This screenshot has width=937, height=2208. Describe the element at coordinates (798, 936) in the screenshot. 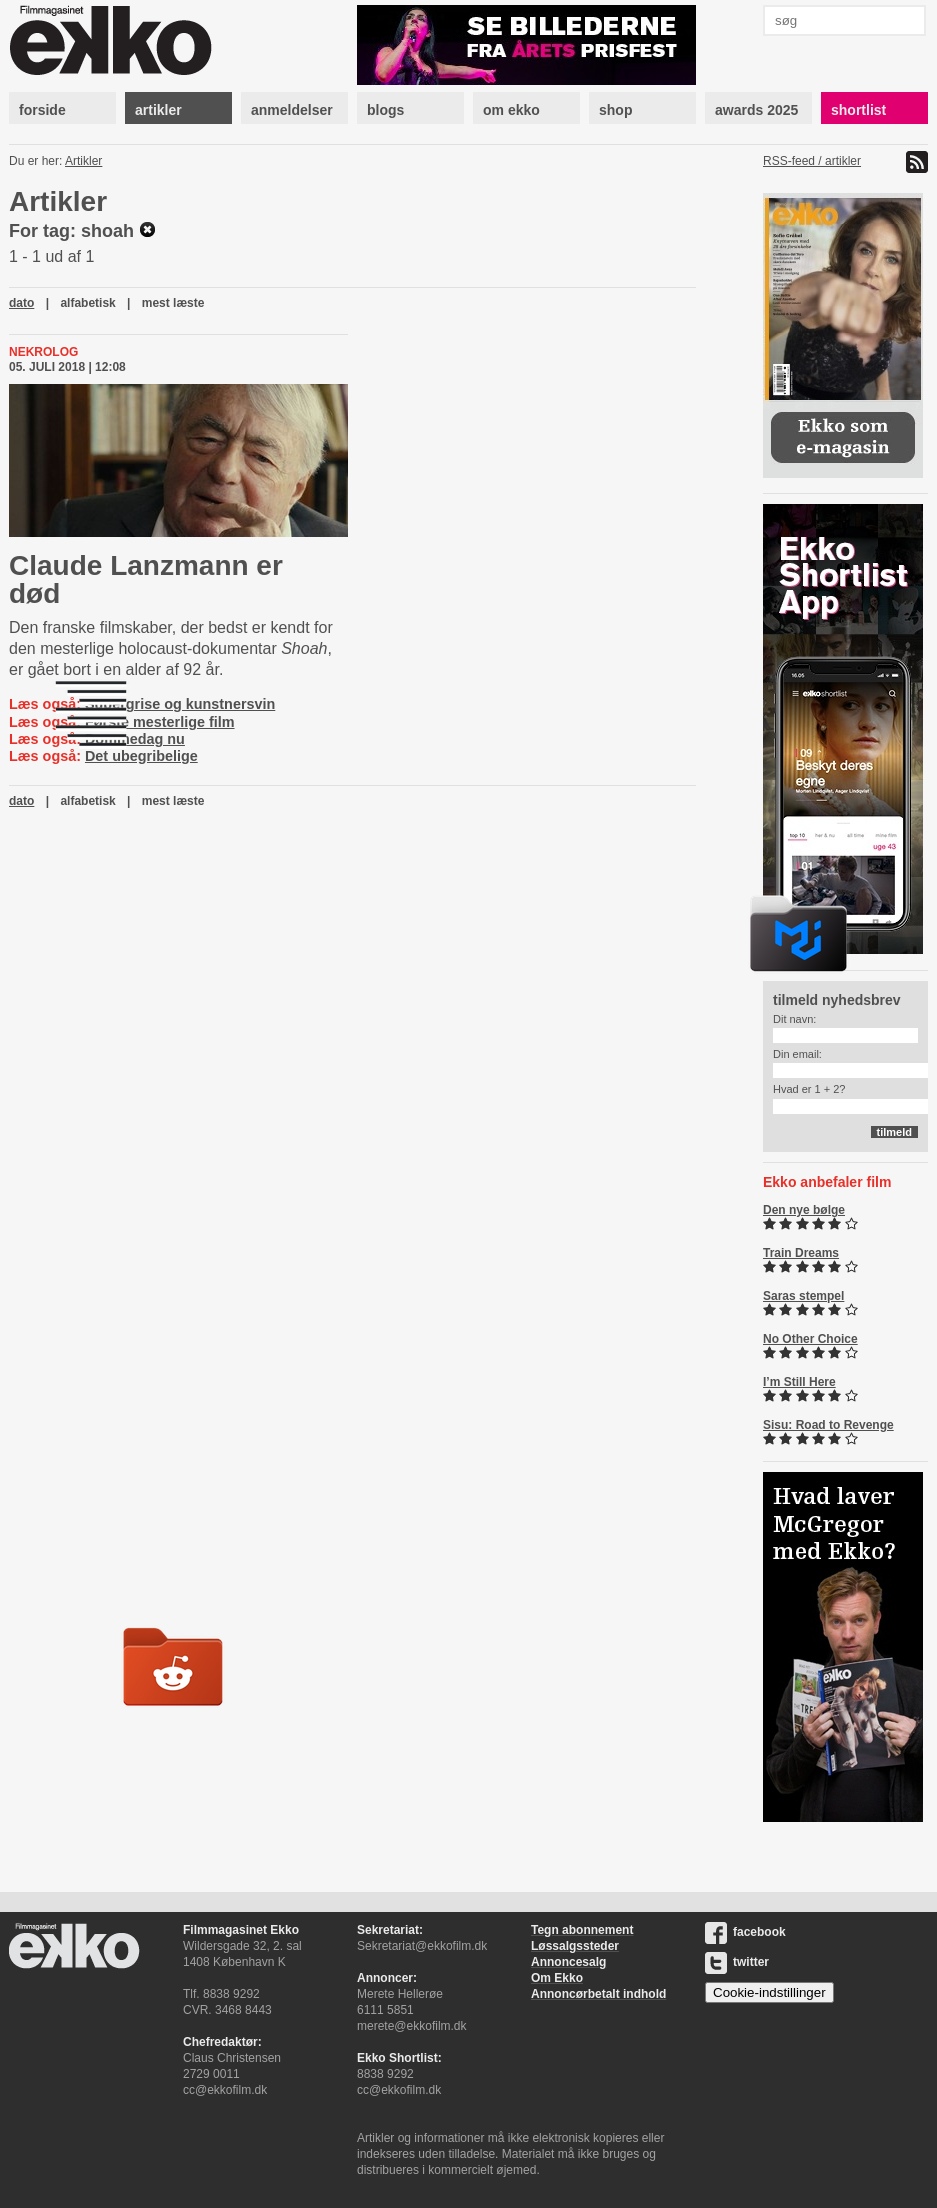

I see `open folder containing Material UI project files` at that location.